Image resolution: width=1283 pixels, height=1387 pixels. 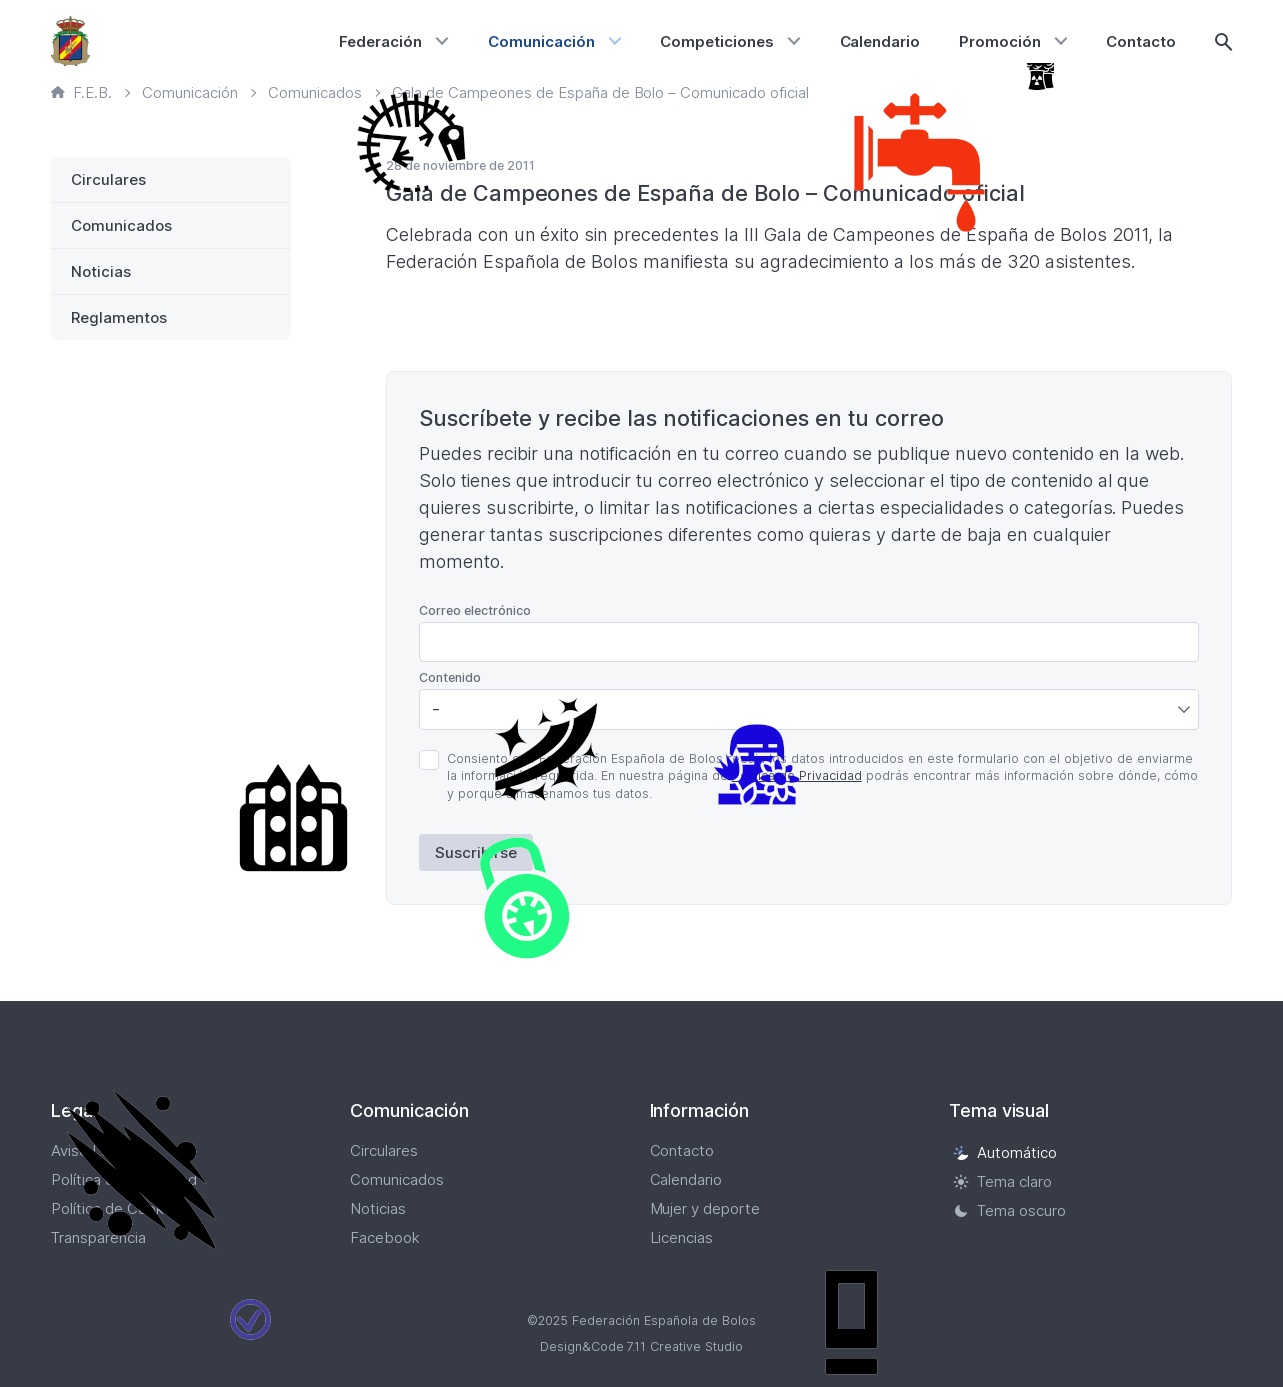 I want to click on select shotgun weapon, so click(x=851, y=1322).